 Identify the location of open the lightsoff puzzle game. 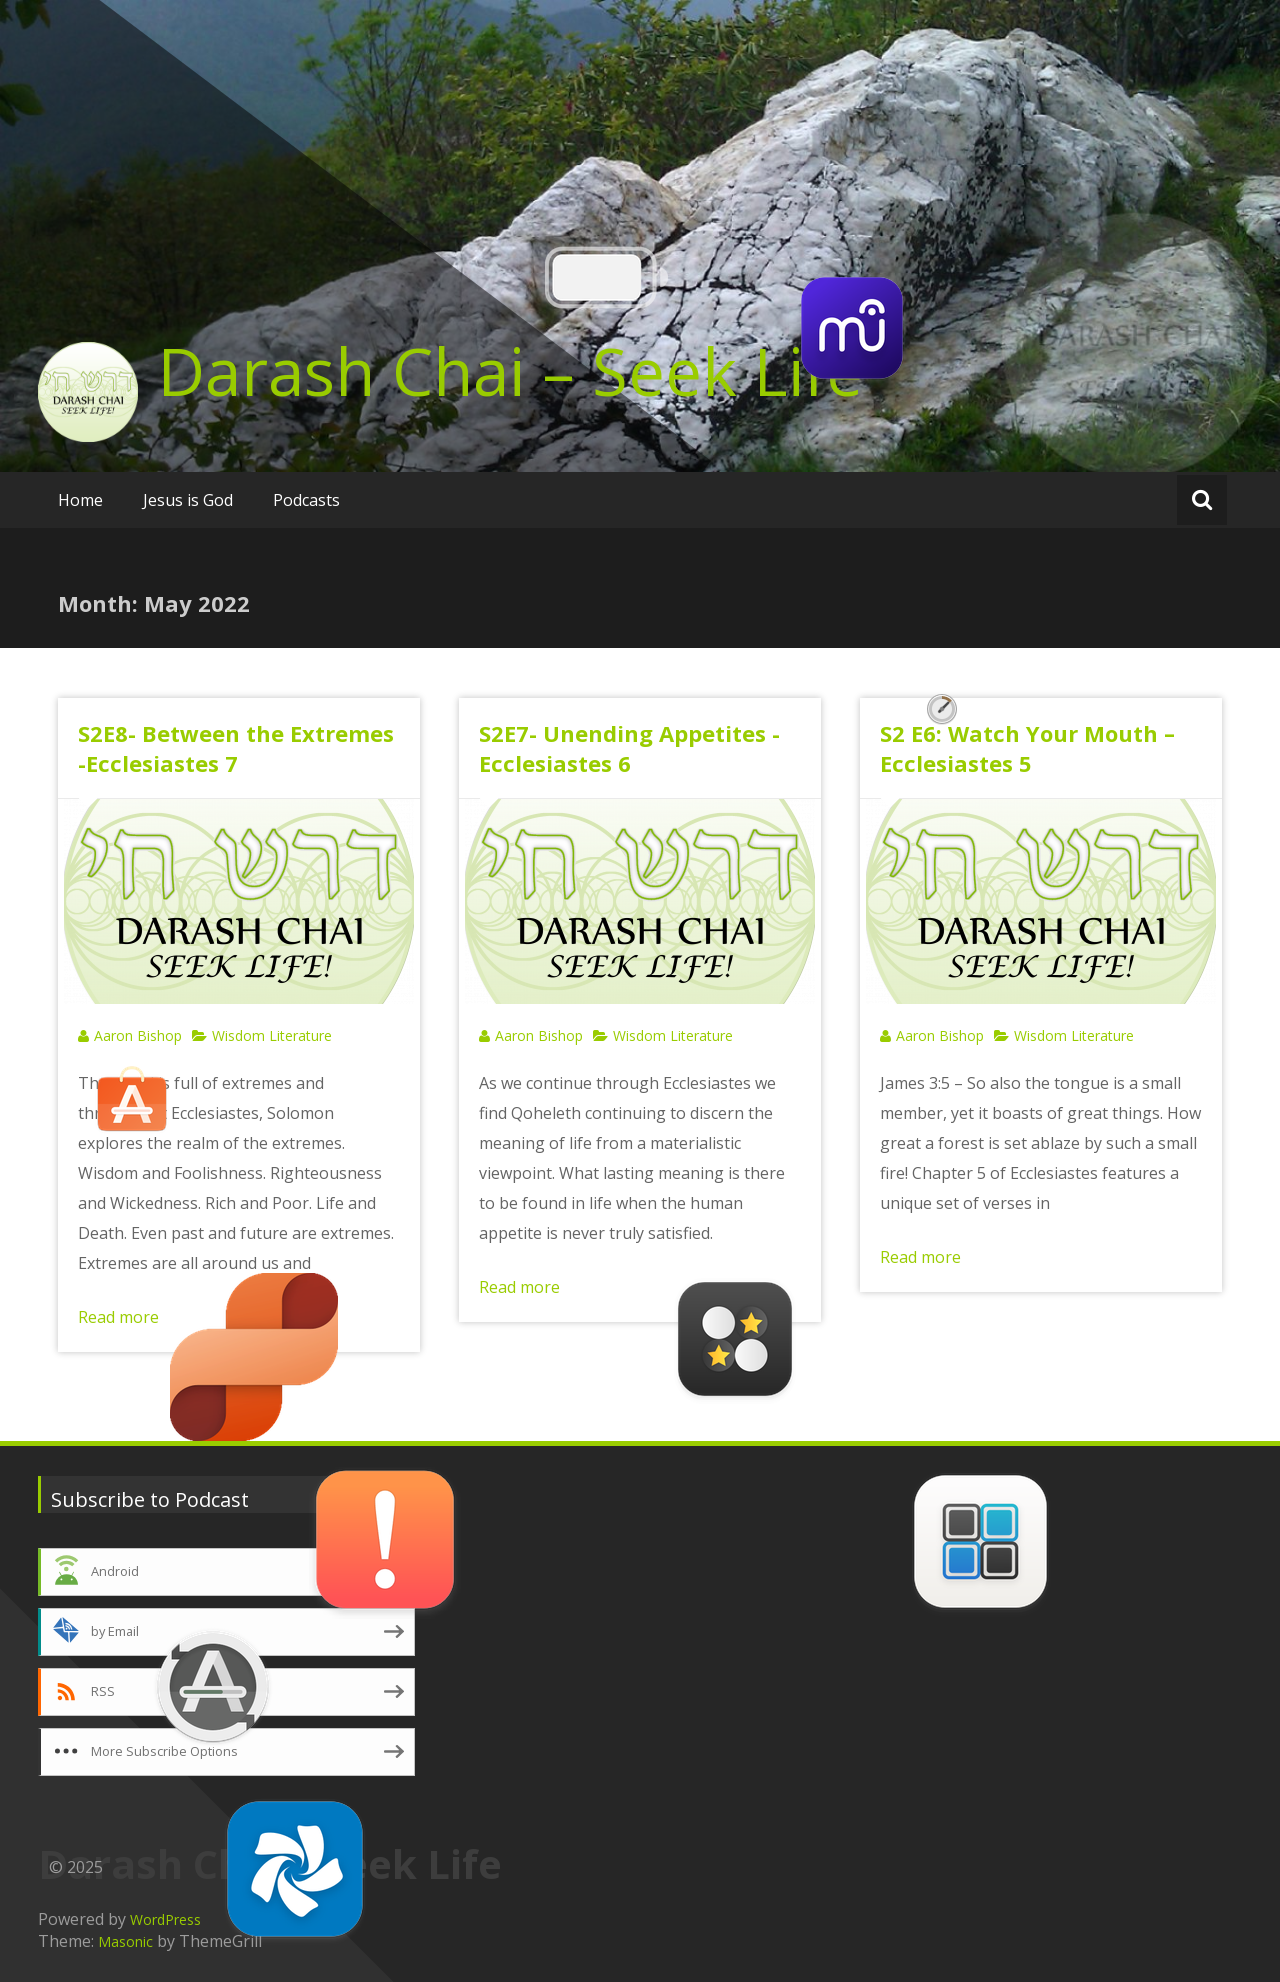
(980, 1541).